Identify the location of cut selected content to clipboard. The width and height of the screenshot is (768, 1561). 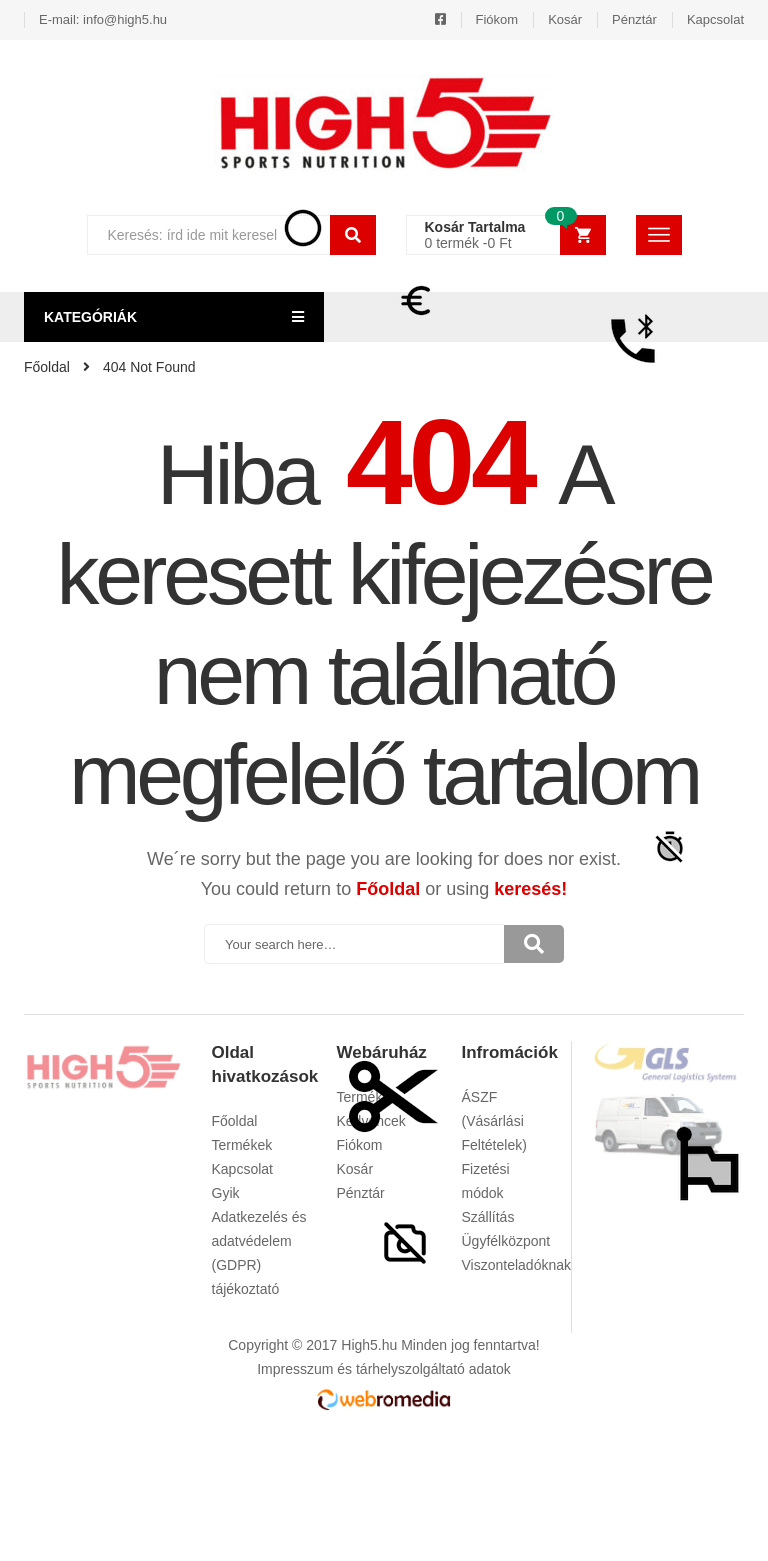
(393, 1096).